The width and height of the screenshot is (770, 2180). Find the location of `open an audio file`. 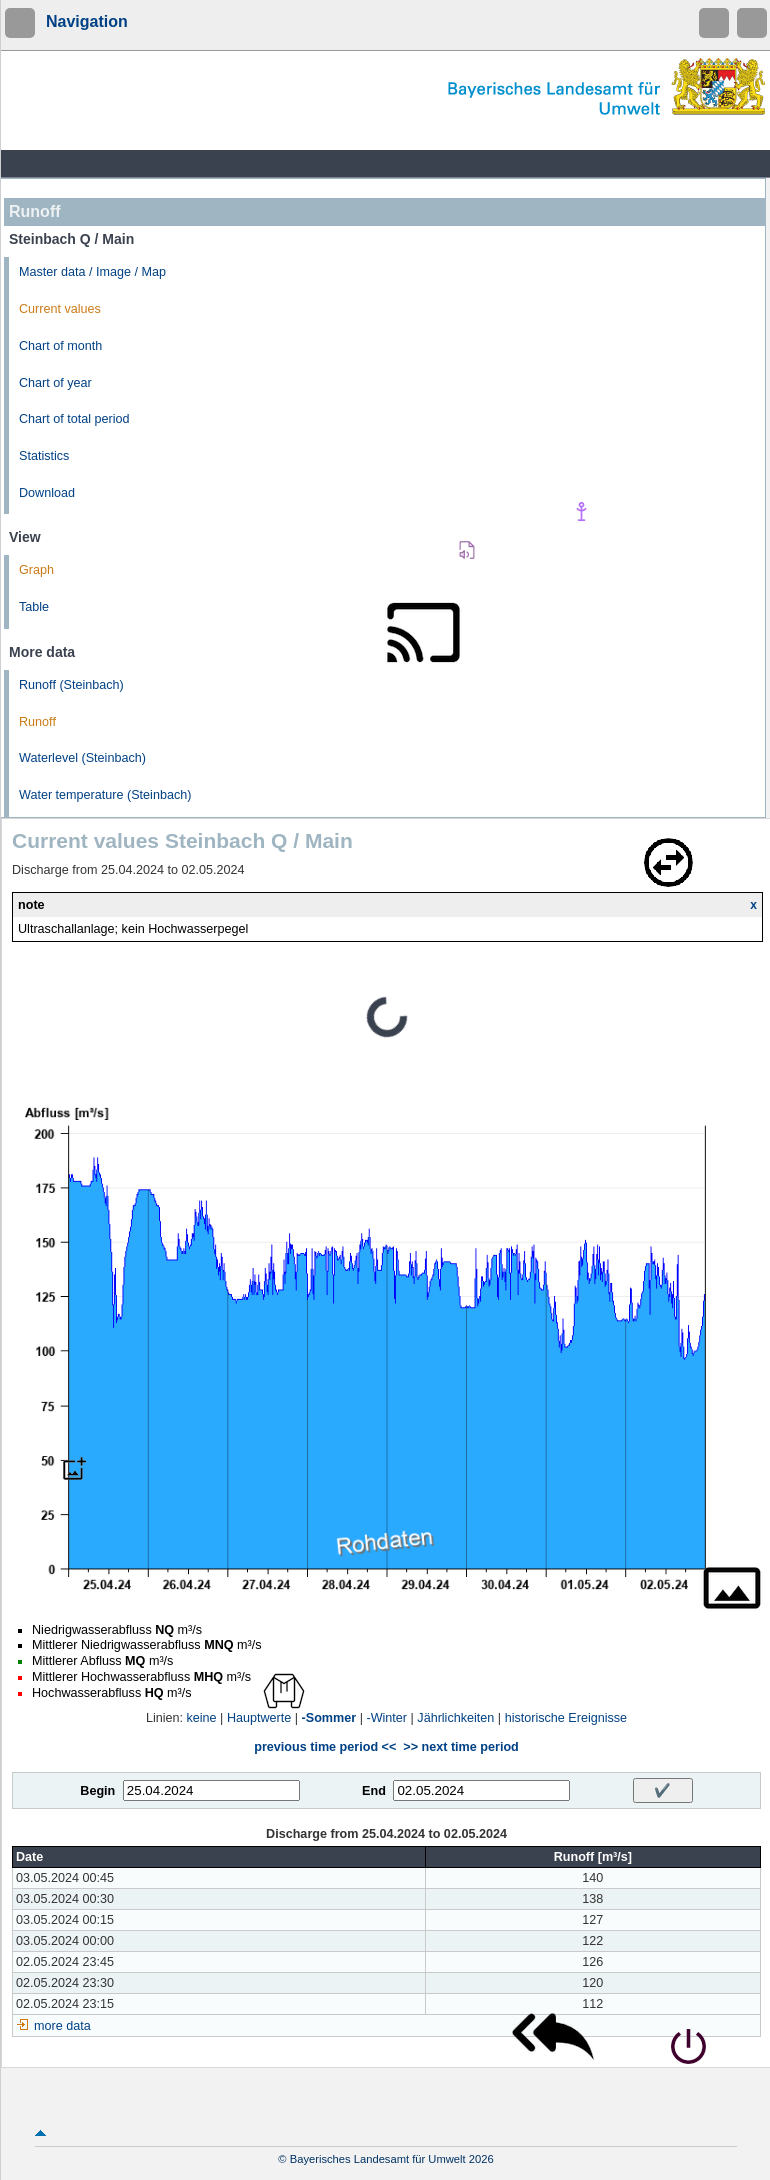

open an audio file is located at coordinates (467, 550).